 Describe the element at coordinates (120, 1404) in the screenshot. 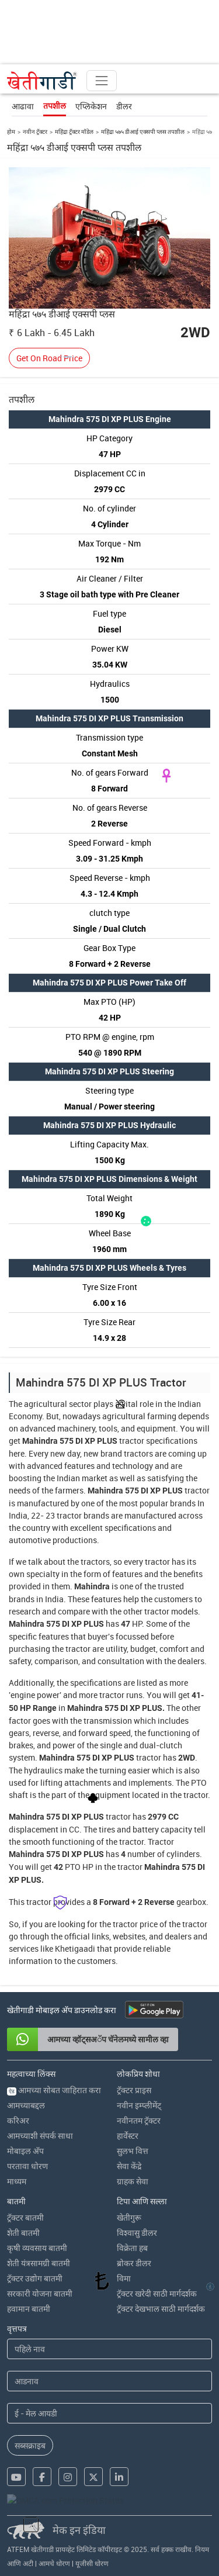

I see `router disconnected or offline` at that location.